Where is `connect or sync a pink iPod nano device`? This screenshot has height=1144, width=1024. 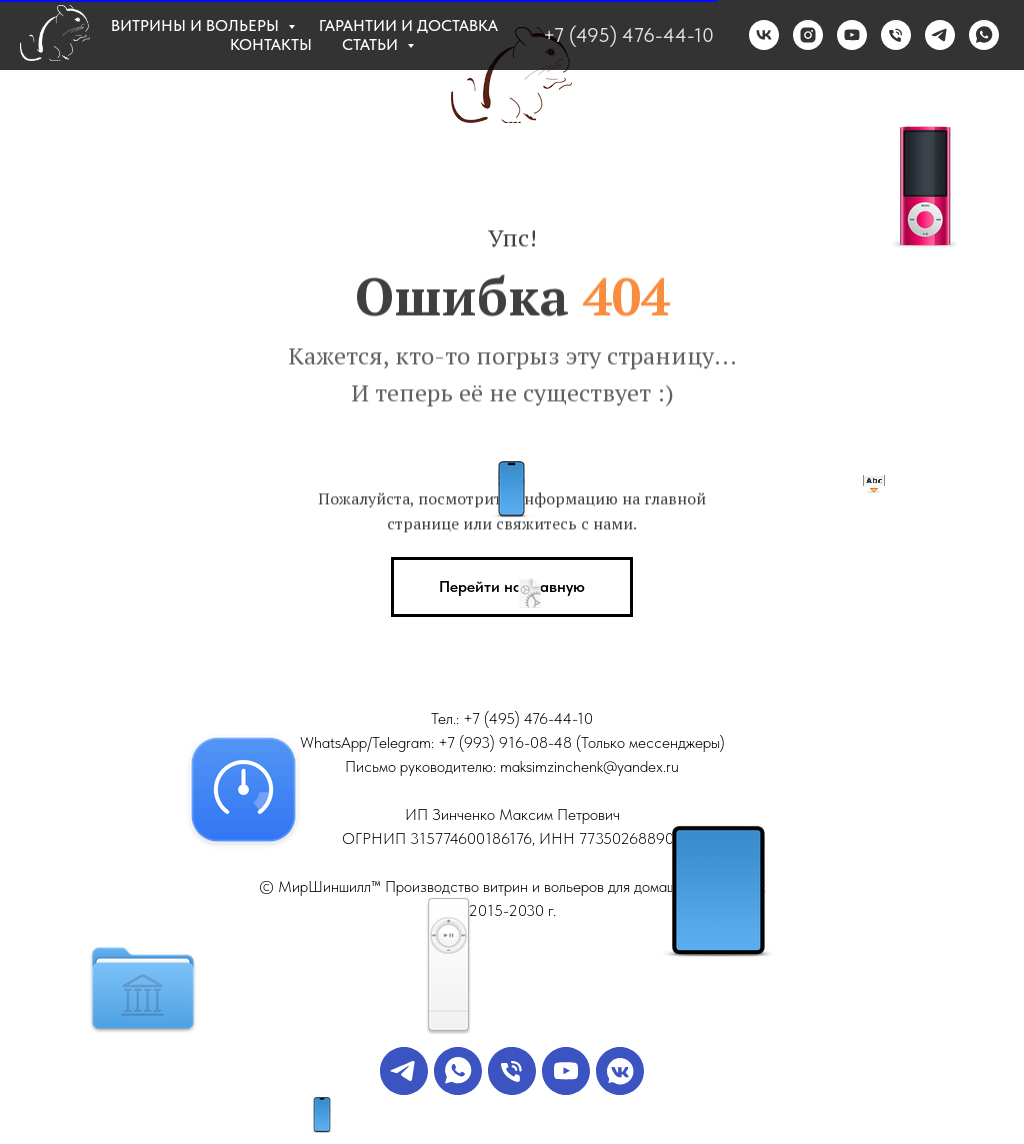 connect or sync a pink iPod nano device is located at coordinates (924, 187).